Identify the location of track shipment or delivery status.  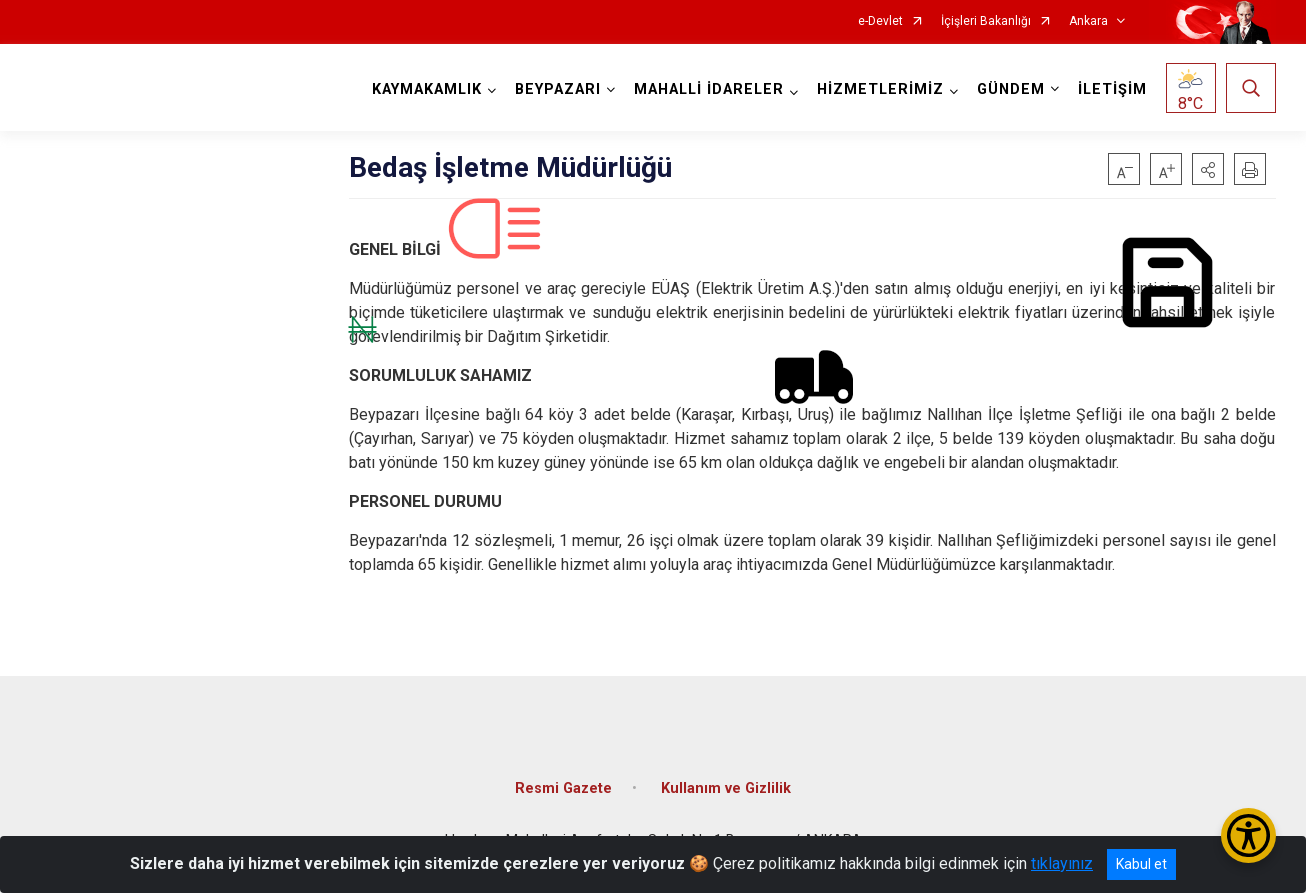
(814, 377).